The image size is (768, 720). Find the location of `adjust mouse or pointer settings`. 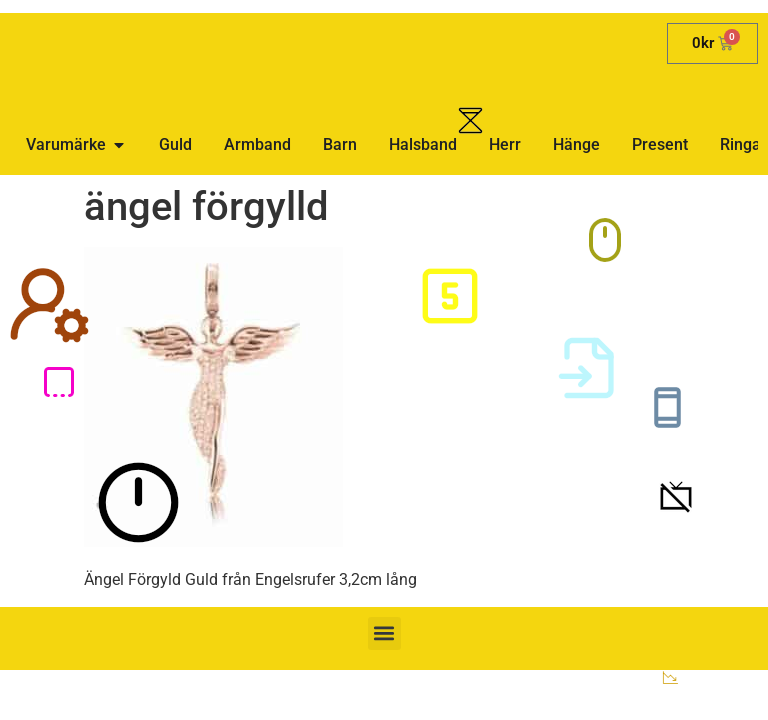

adjust mouse or pointer settings is located at coordinates (605, 240).